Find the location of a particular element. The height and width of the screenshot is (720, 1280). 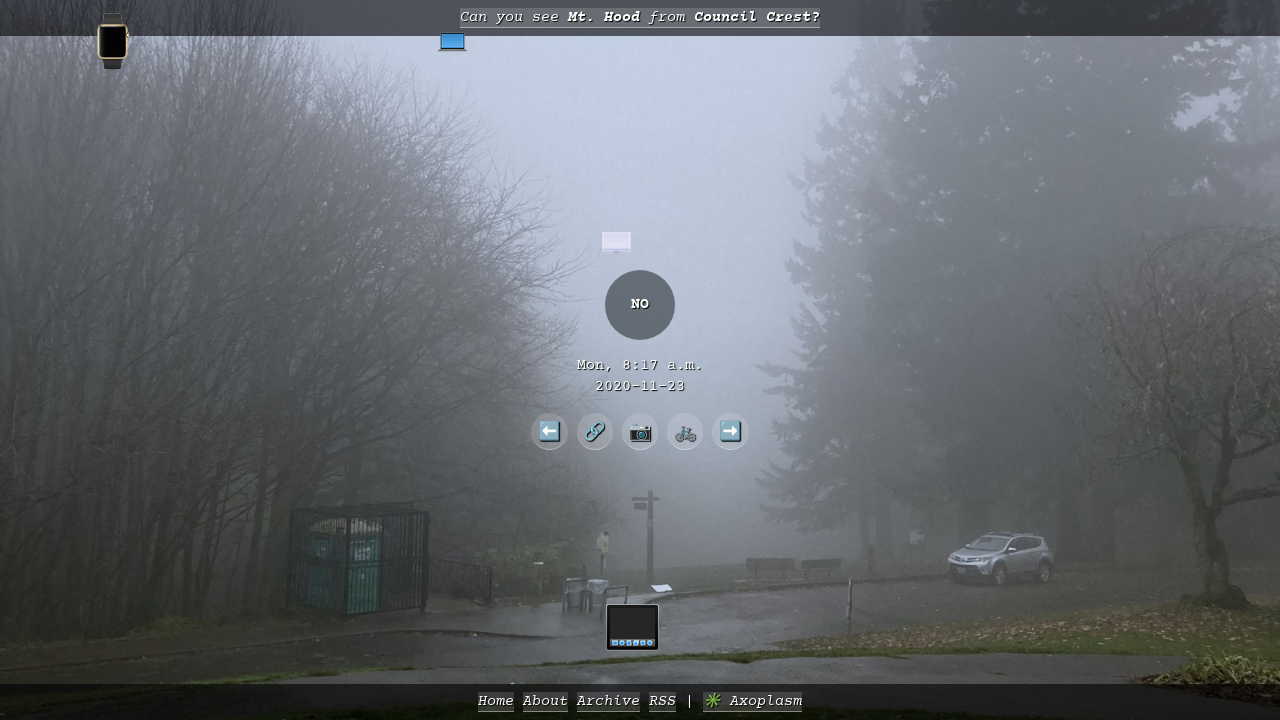

macbook air device icon in system preferences is located at coordinates (452, 39).